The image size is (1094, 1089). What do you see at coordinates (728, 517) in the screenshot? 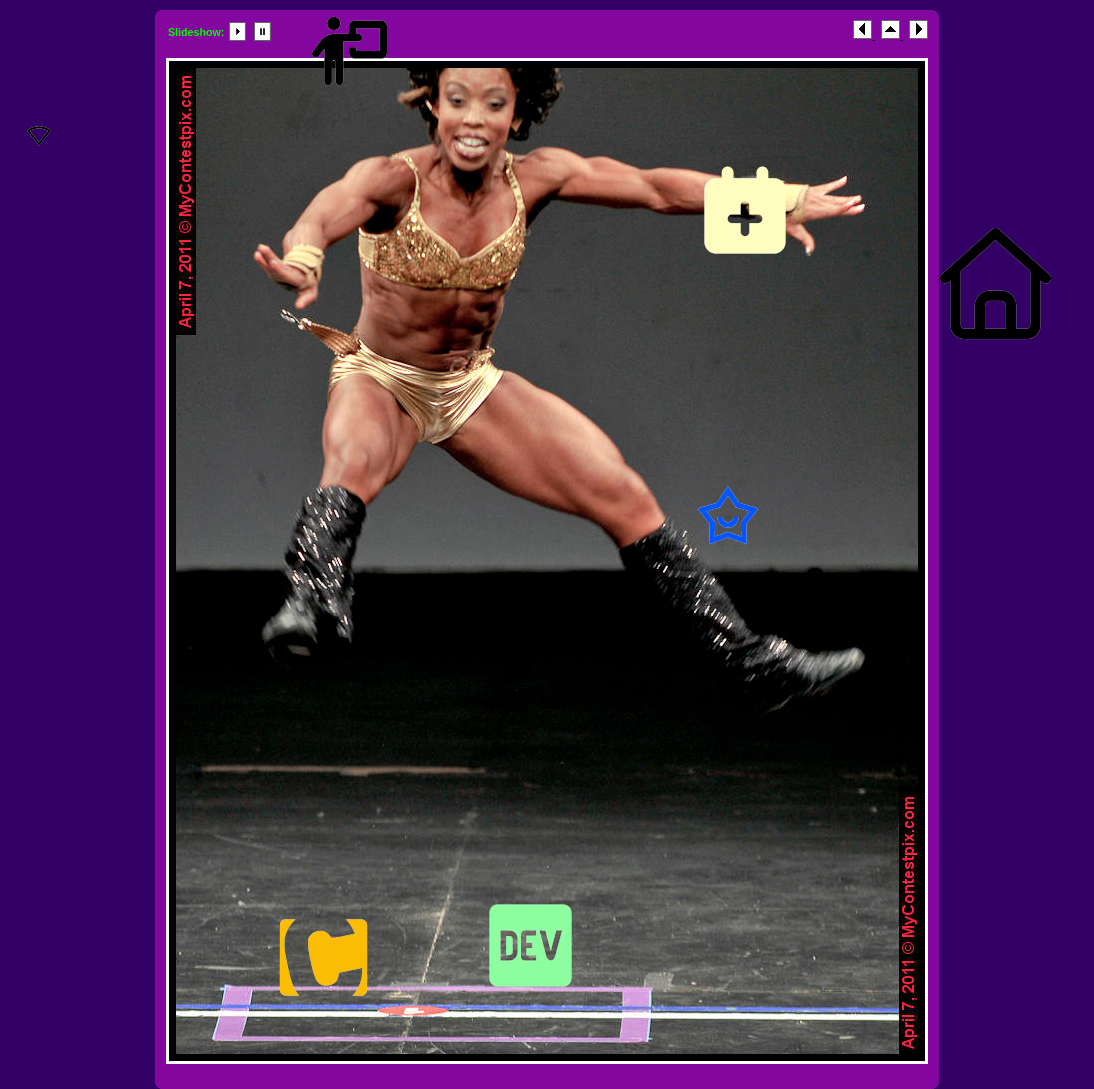
I see `mark as favorite with positive feedback` at bounding box center [728, 517].